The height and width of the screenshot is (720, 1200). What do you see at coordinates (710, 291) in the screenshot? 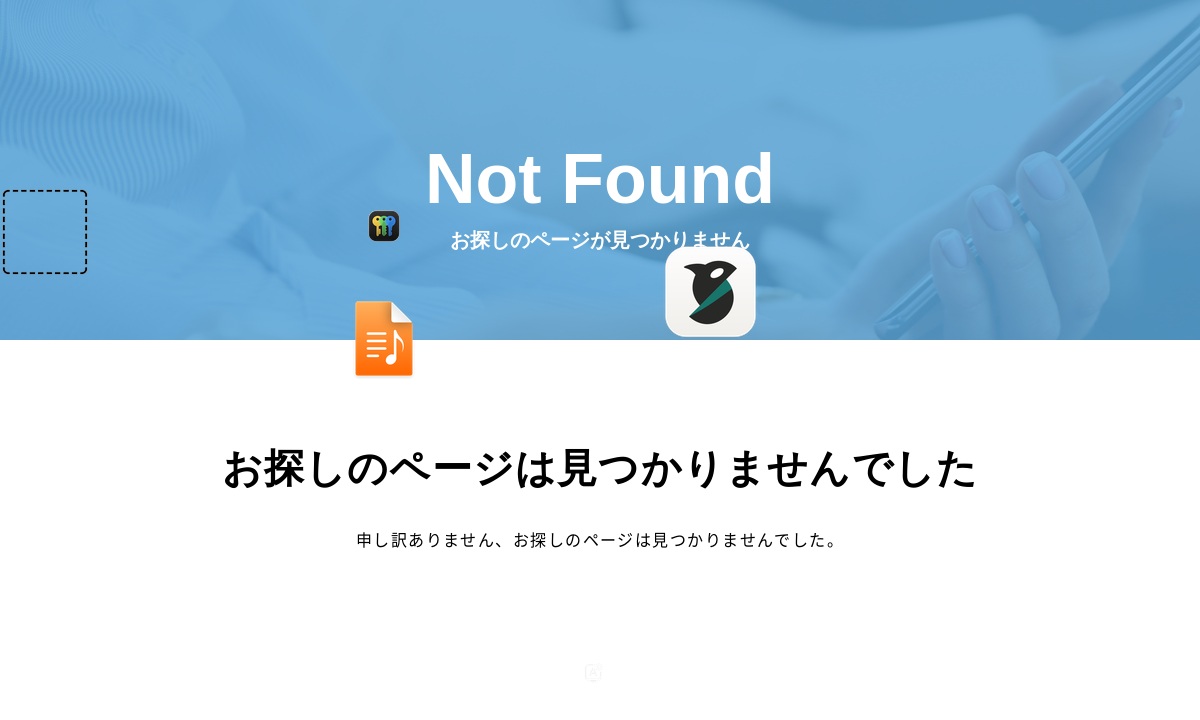
I see `open orca slicer 3d printing software` at bounding box center [710, 291].